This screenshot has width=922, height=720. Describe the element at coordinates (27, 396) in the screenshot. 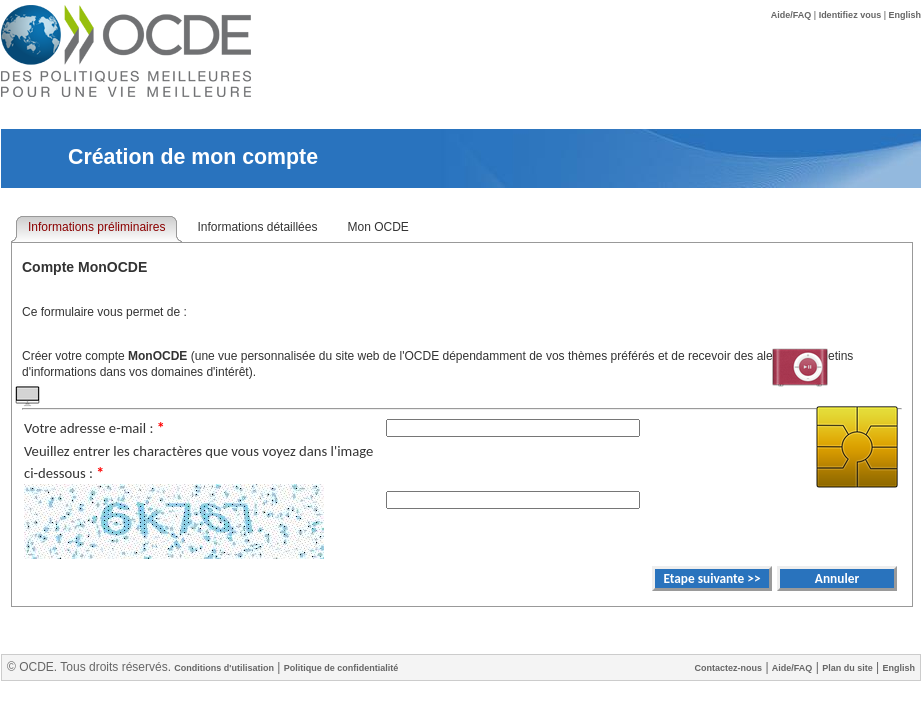

I see `navigate to your iMac in the sidebar` at that location.